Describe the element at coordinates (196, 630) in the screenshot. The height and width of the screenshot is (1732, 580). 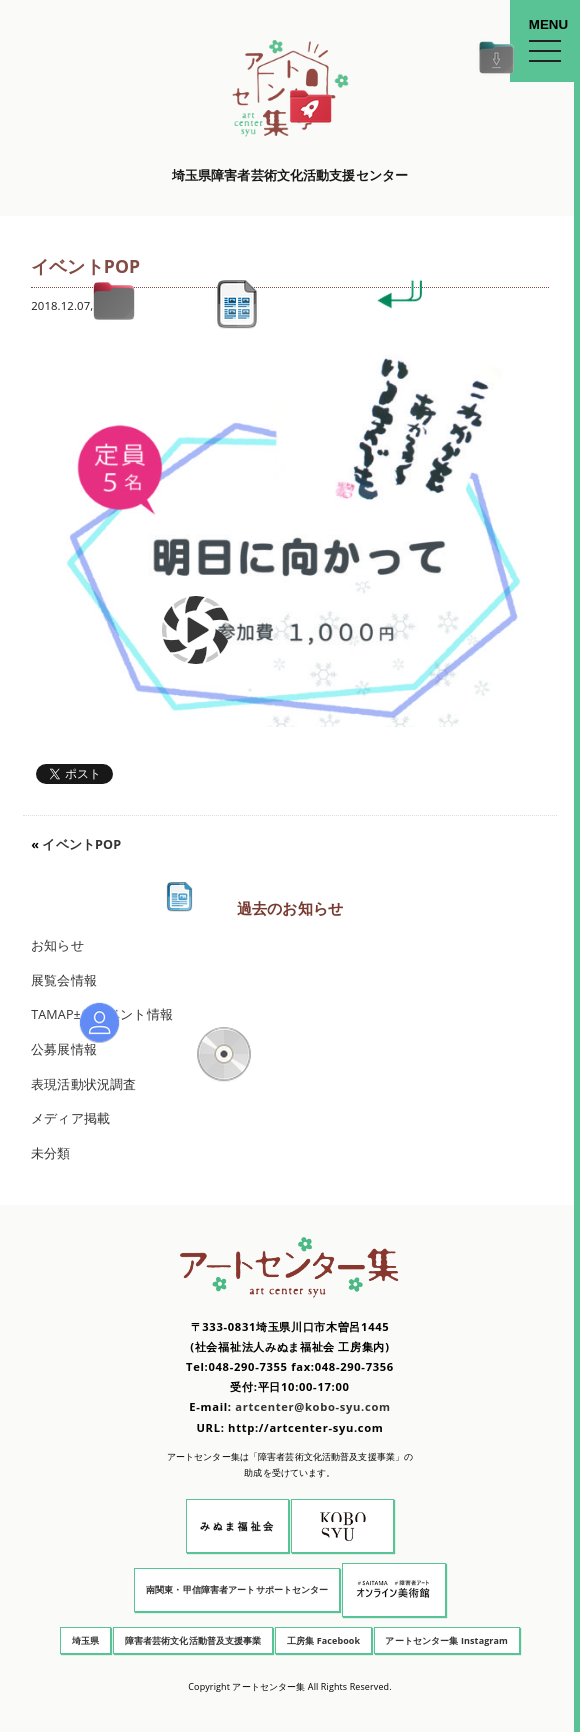
I see `open lollypop music player` at that location.